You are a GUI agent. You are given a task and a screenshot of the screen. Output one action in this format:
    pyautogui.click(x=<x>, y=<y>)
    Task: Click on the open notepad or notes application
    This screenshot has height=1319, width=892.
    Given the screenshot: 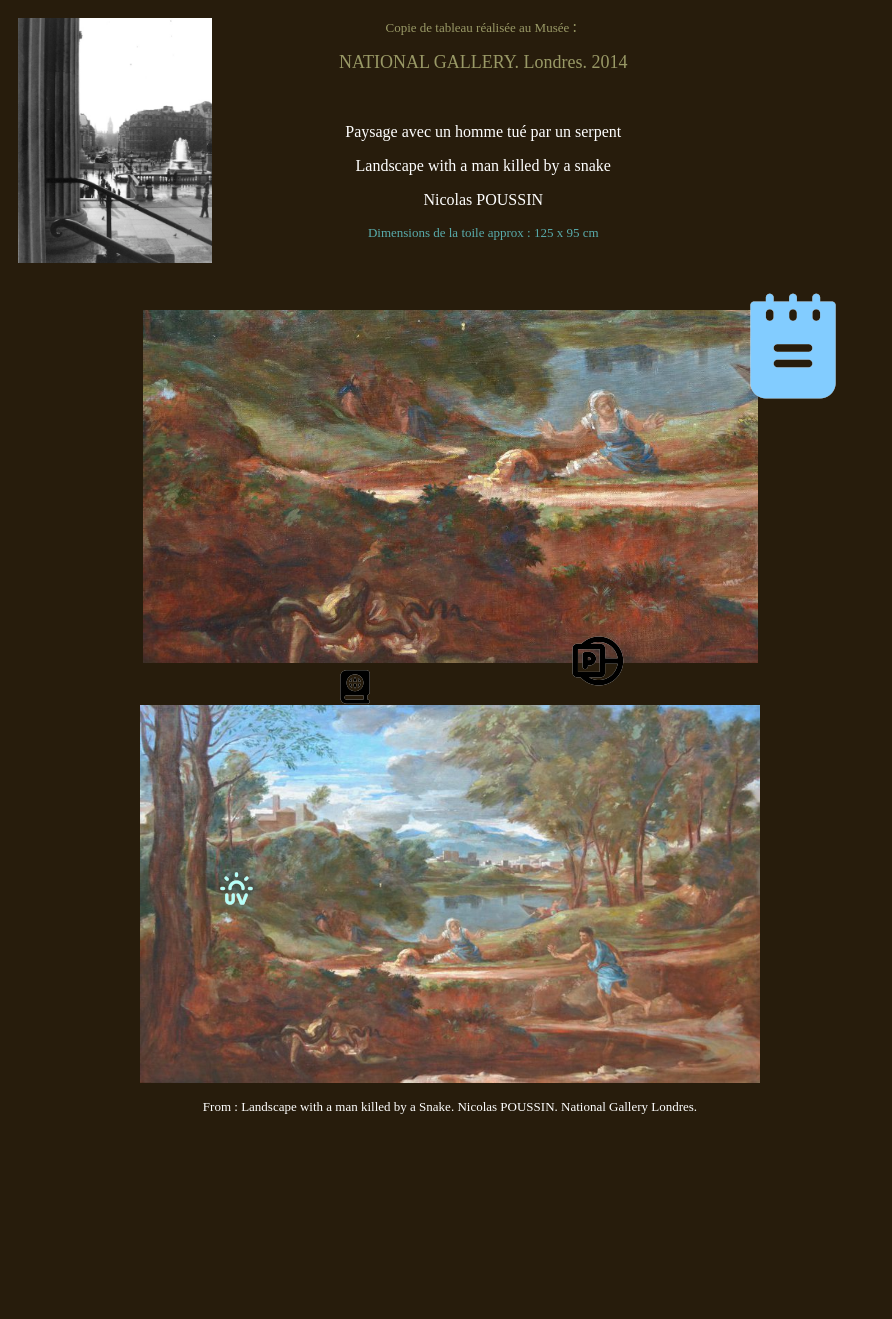 What is the action you would take?
    pyautogui.click(x=793, y=348)
    